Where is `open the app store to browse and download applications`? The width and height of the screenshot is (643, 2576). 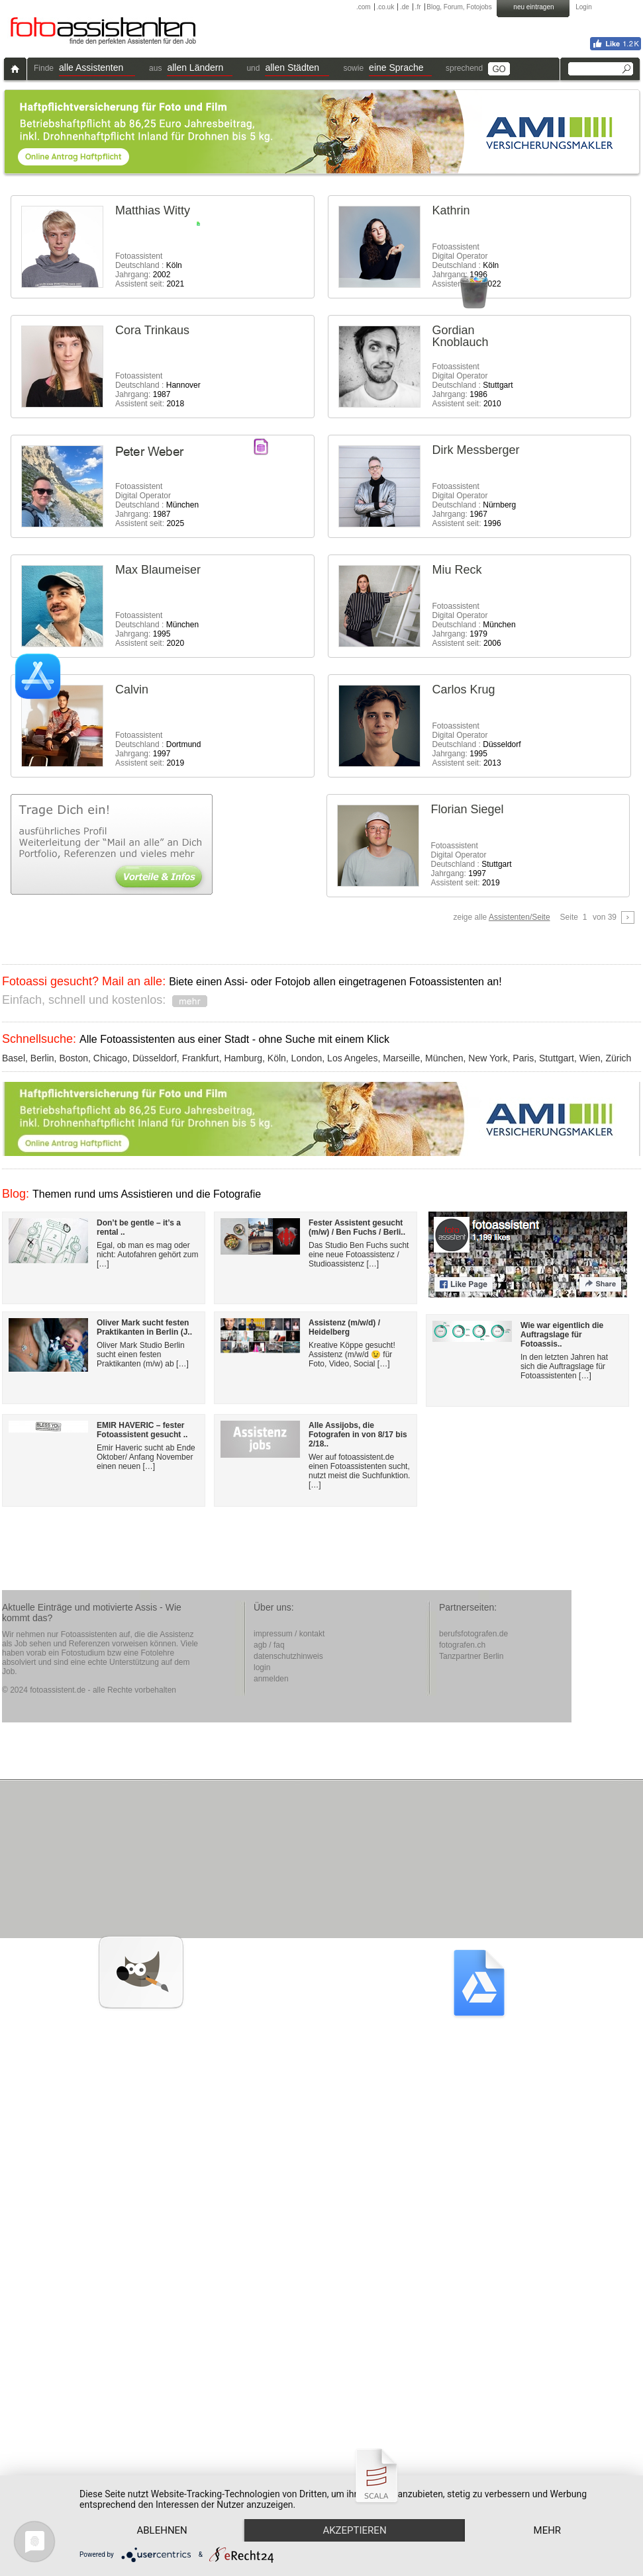
open the app store to browse and download applications is located at coordinates (38, 676).